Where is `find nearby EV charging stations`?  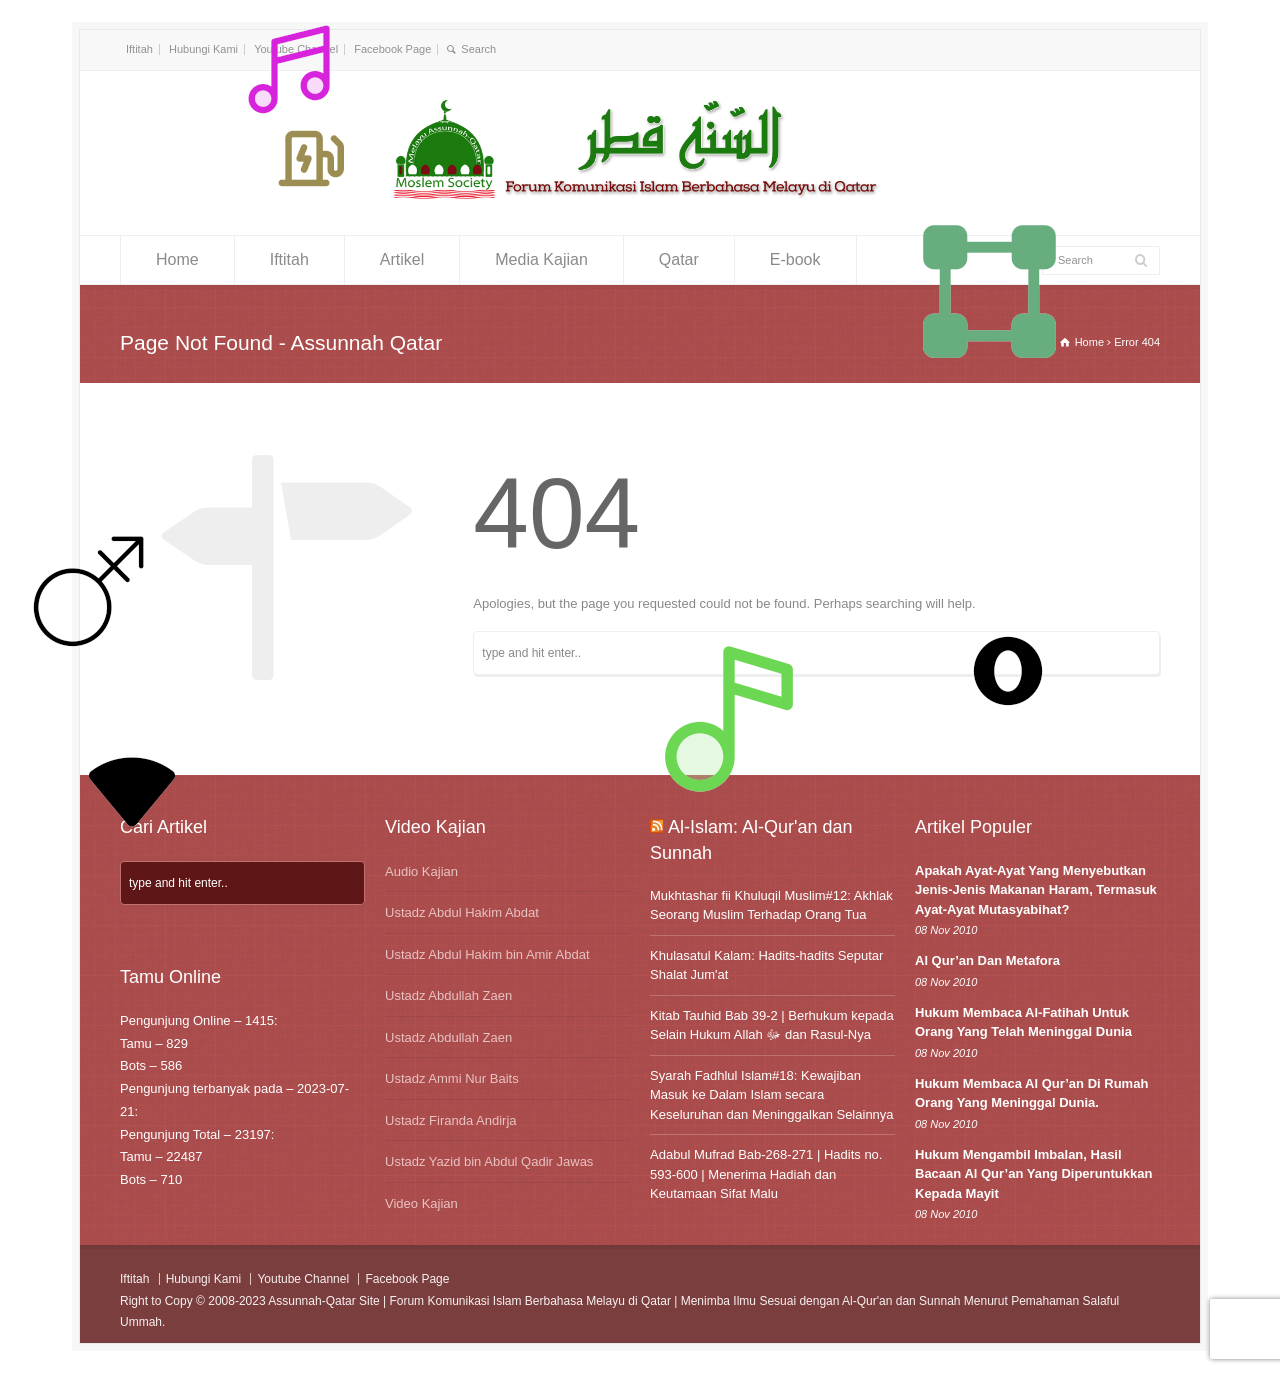
find nearby EV charging stations is located at coordinates (308, 158).